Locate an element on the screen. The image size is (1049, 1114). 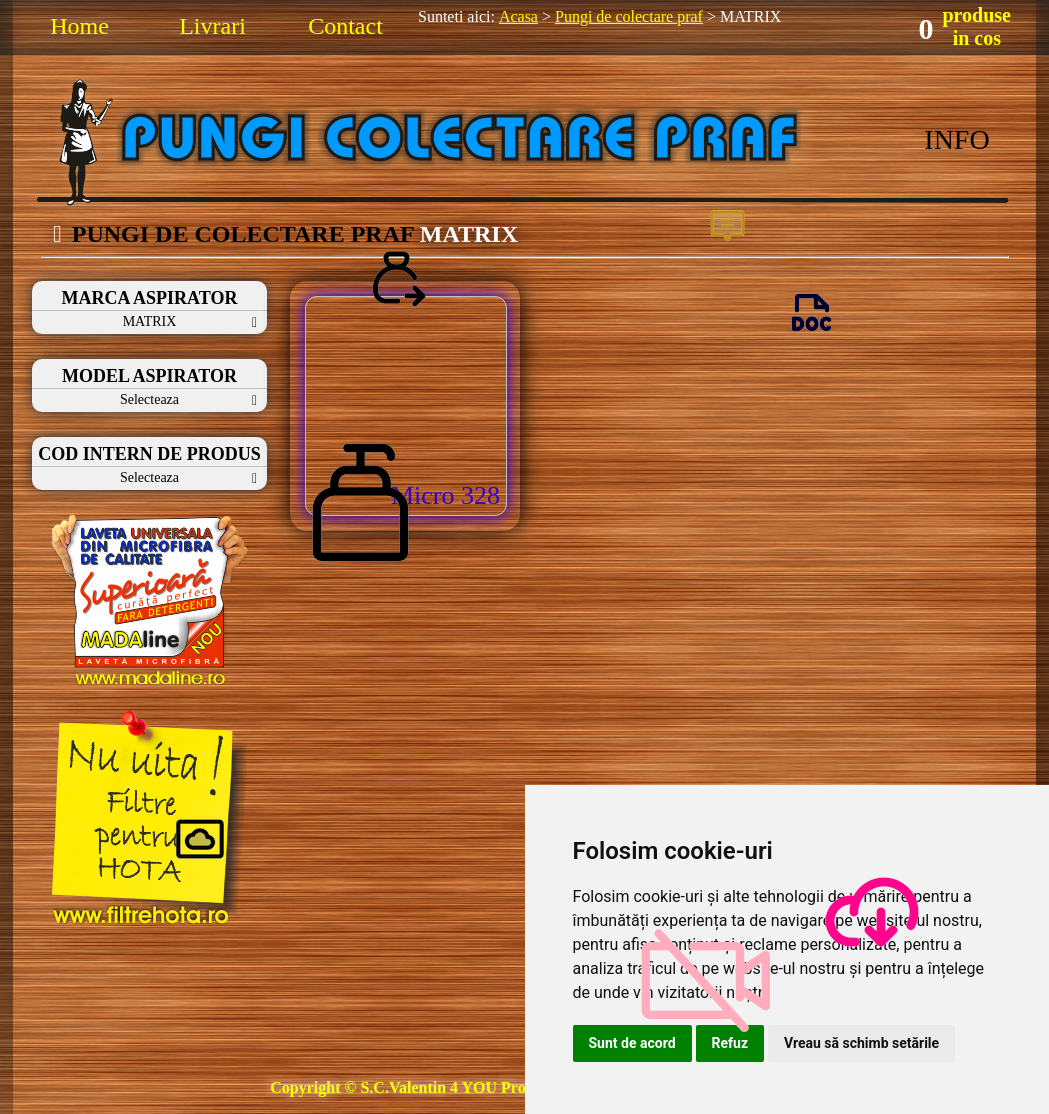
access daydream or screensaver settings is located at coordinates (200, 839).